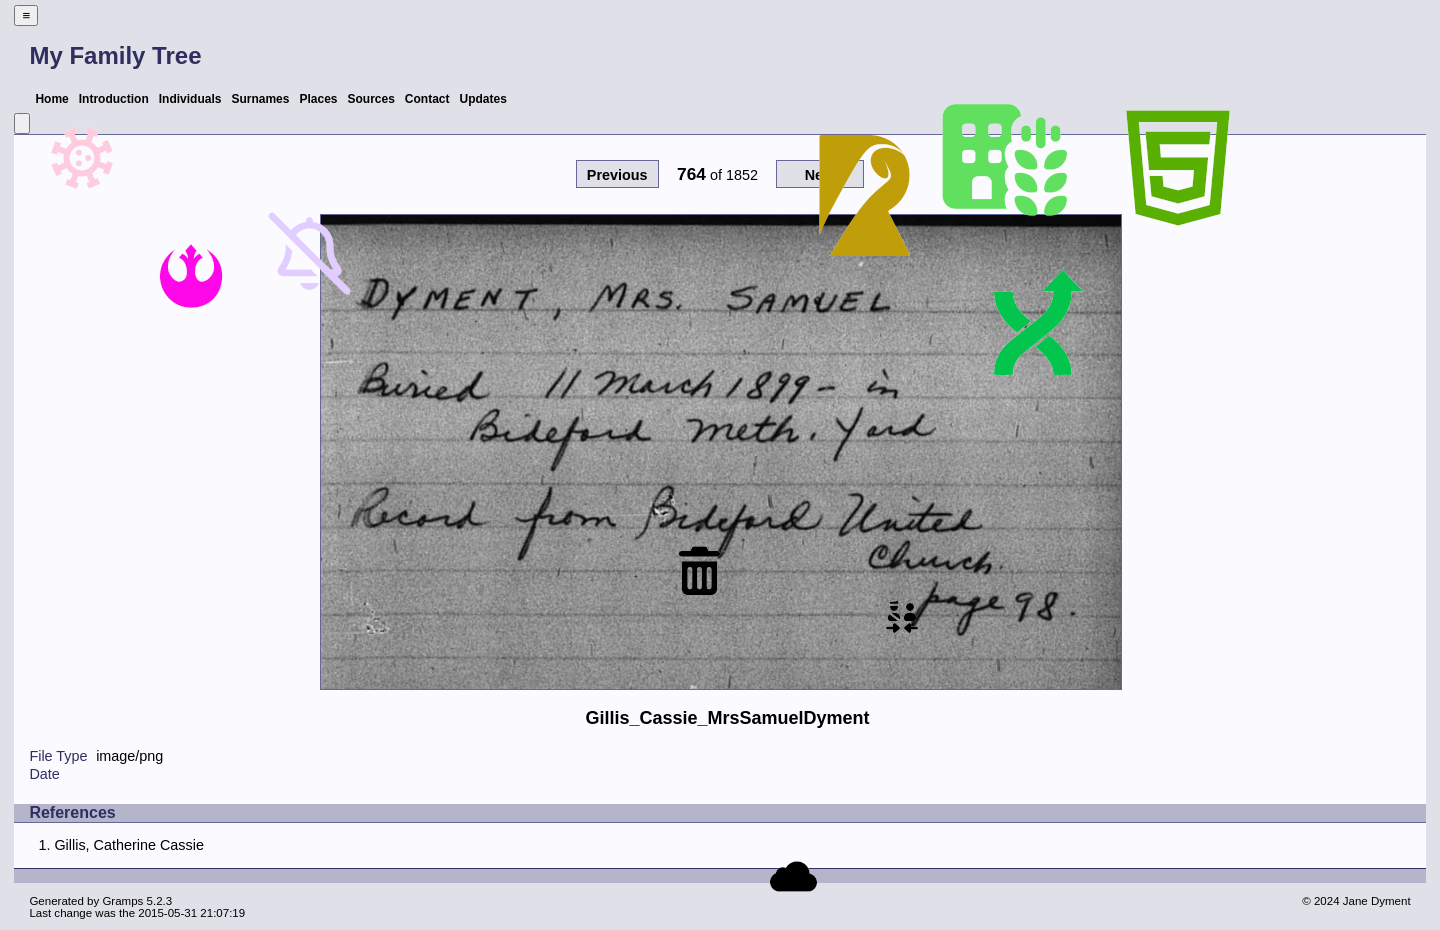  I want to click on mute notifications, so click(309, 253).